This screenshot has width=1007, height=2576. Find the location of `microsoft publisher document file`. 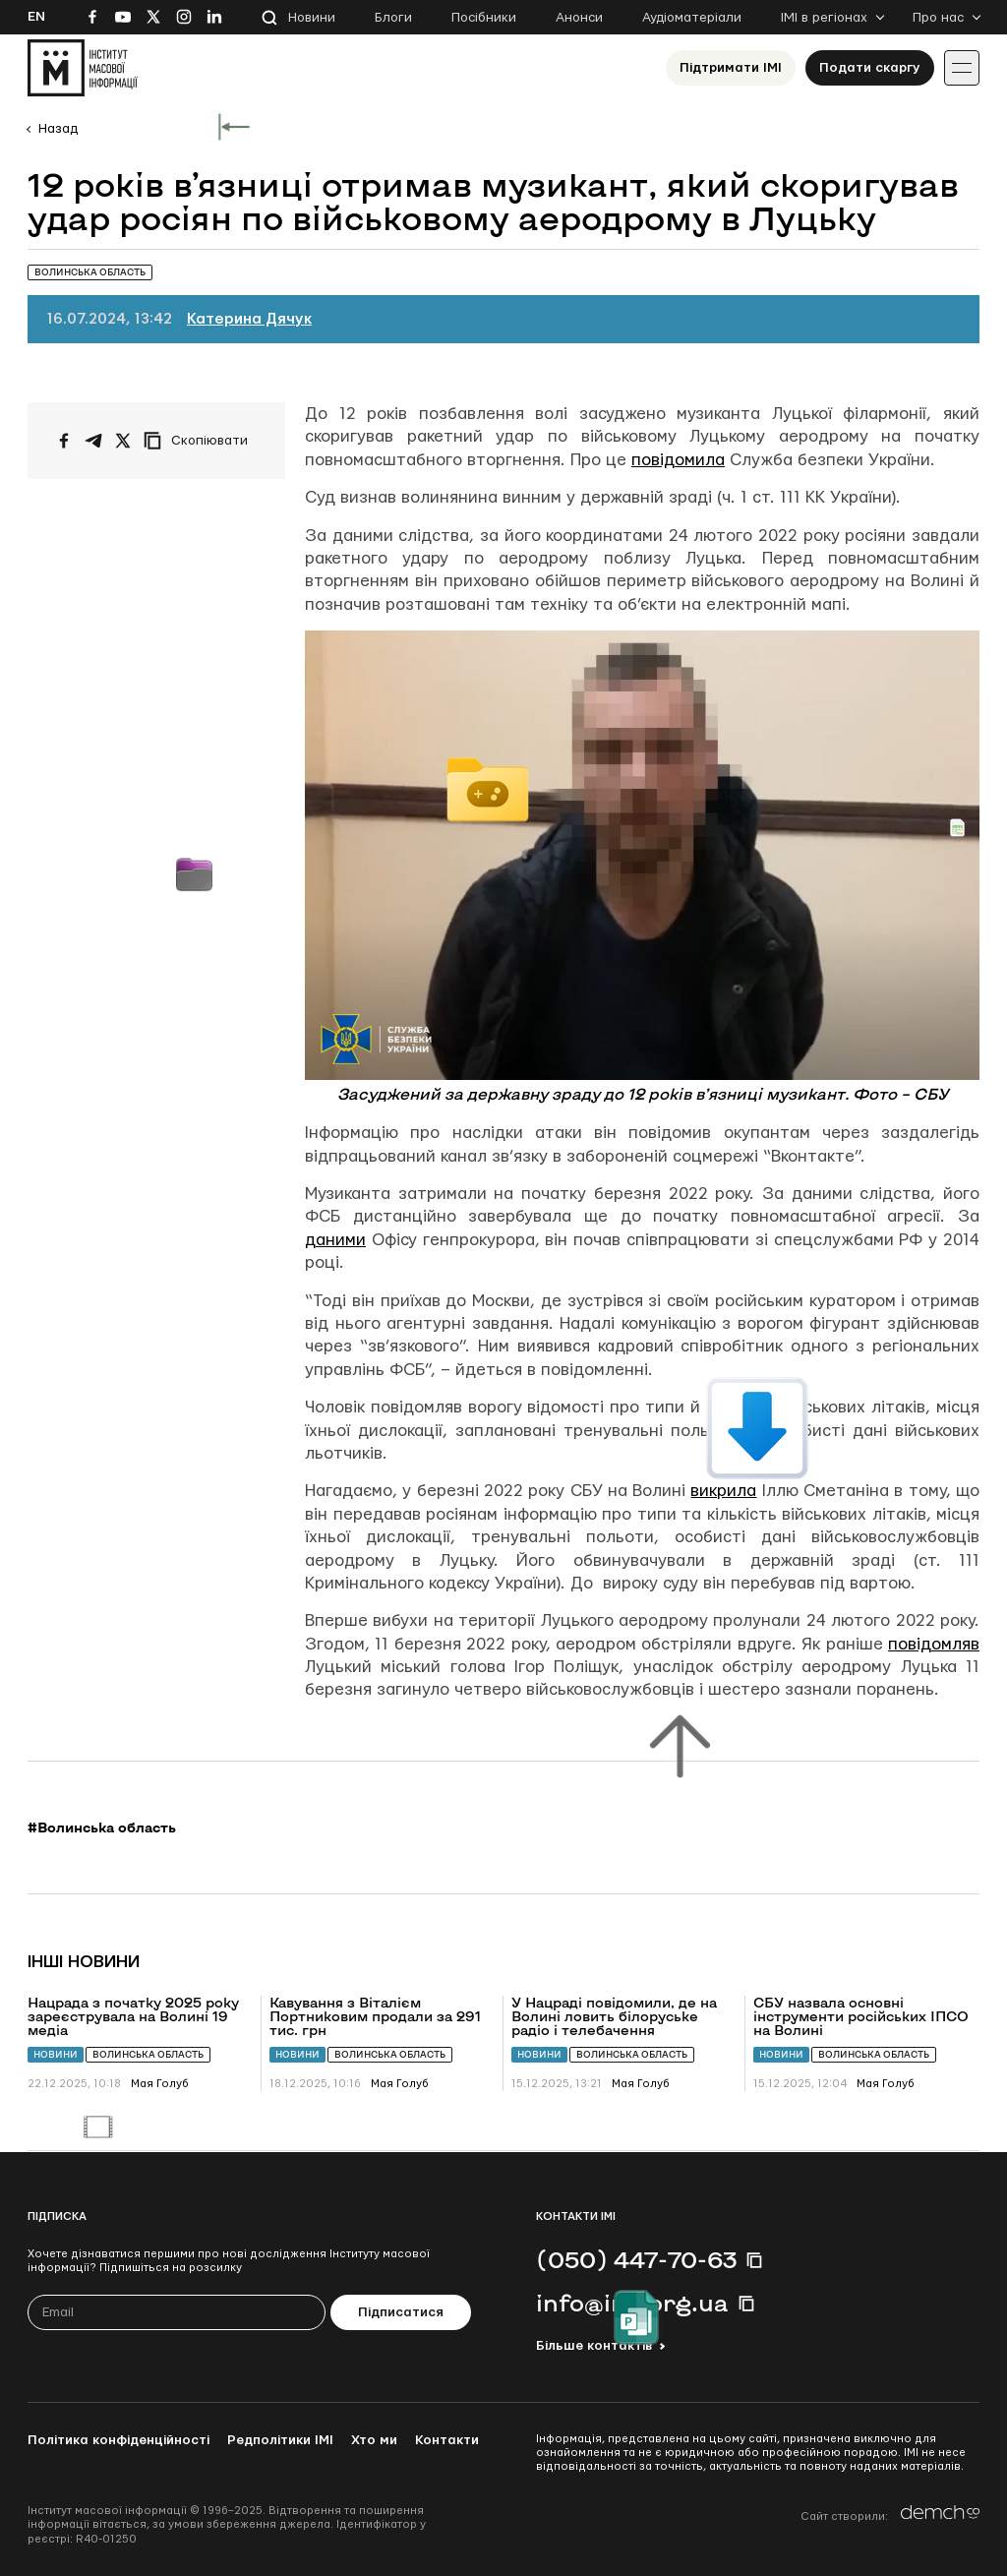

microsoft publisher document file is located at coordinates (636, 2317).